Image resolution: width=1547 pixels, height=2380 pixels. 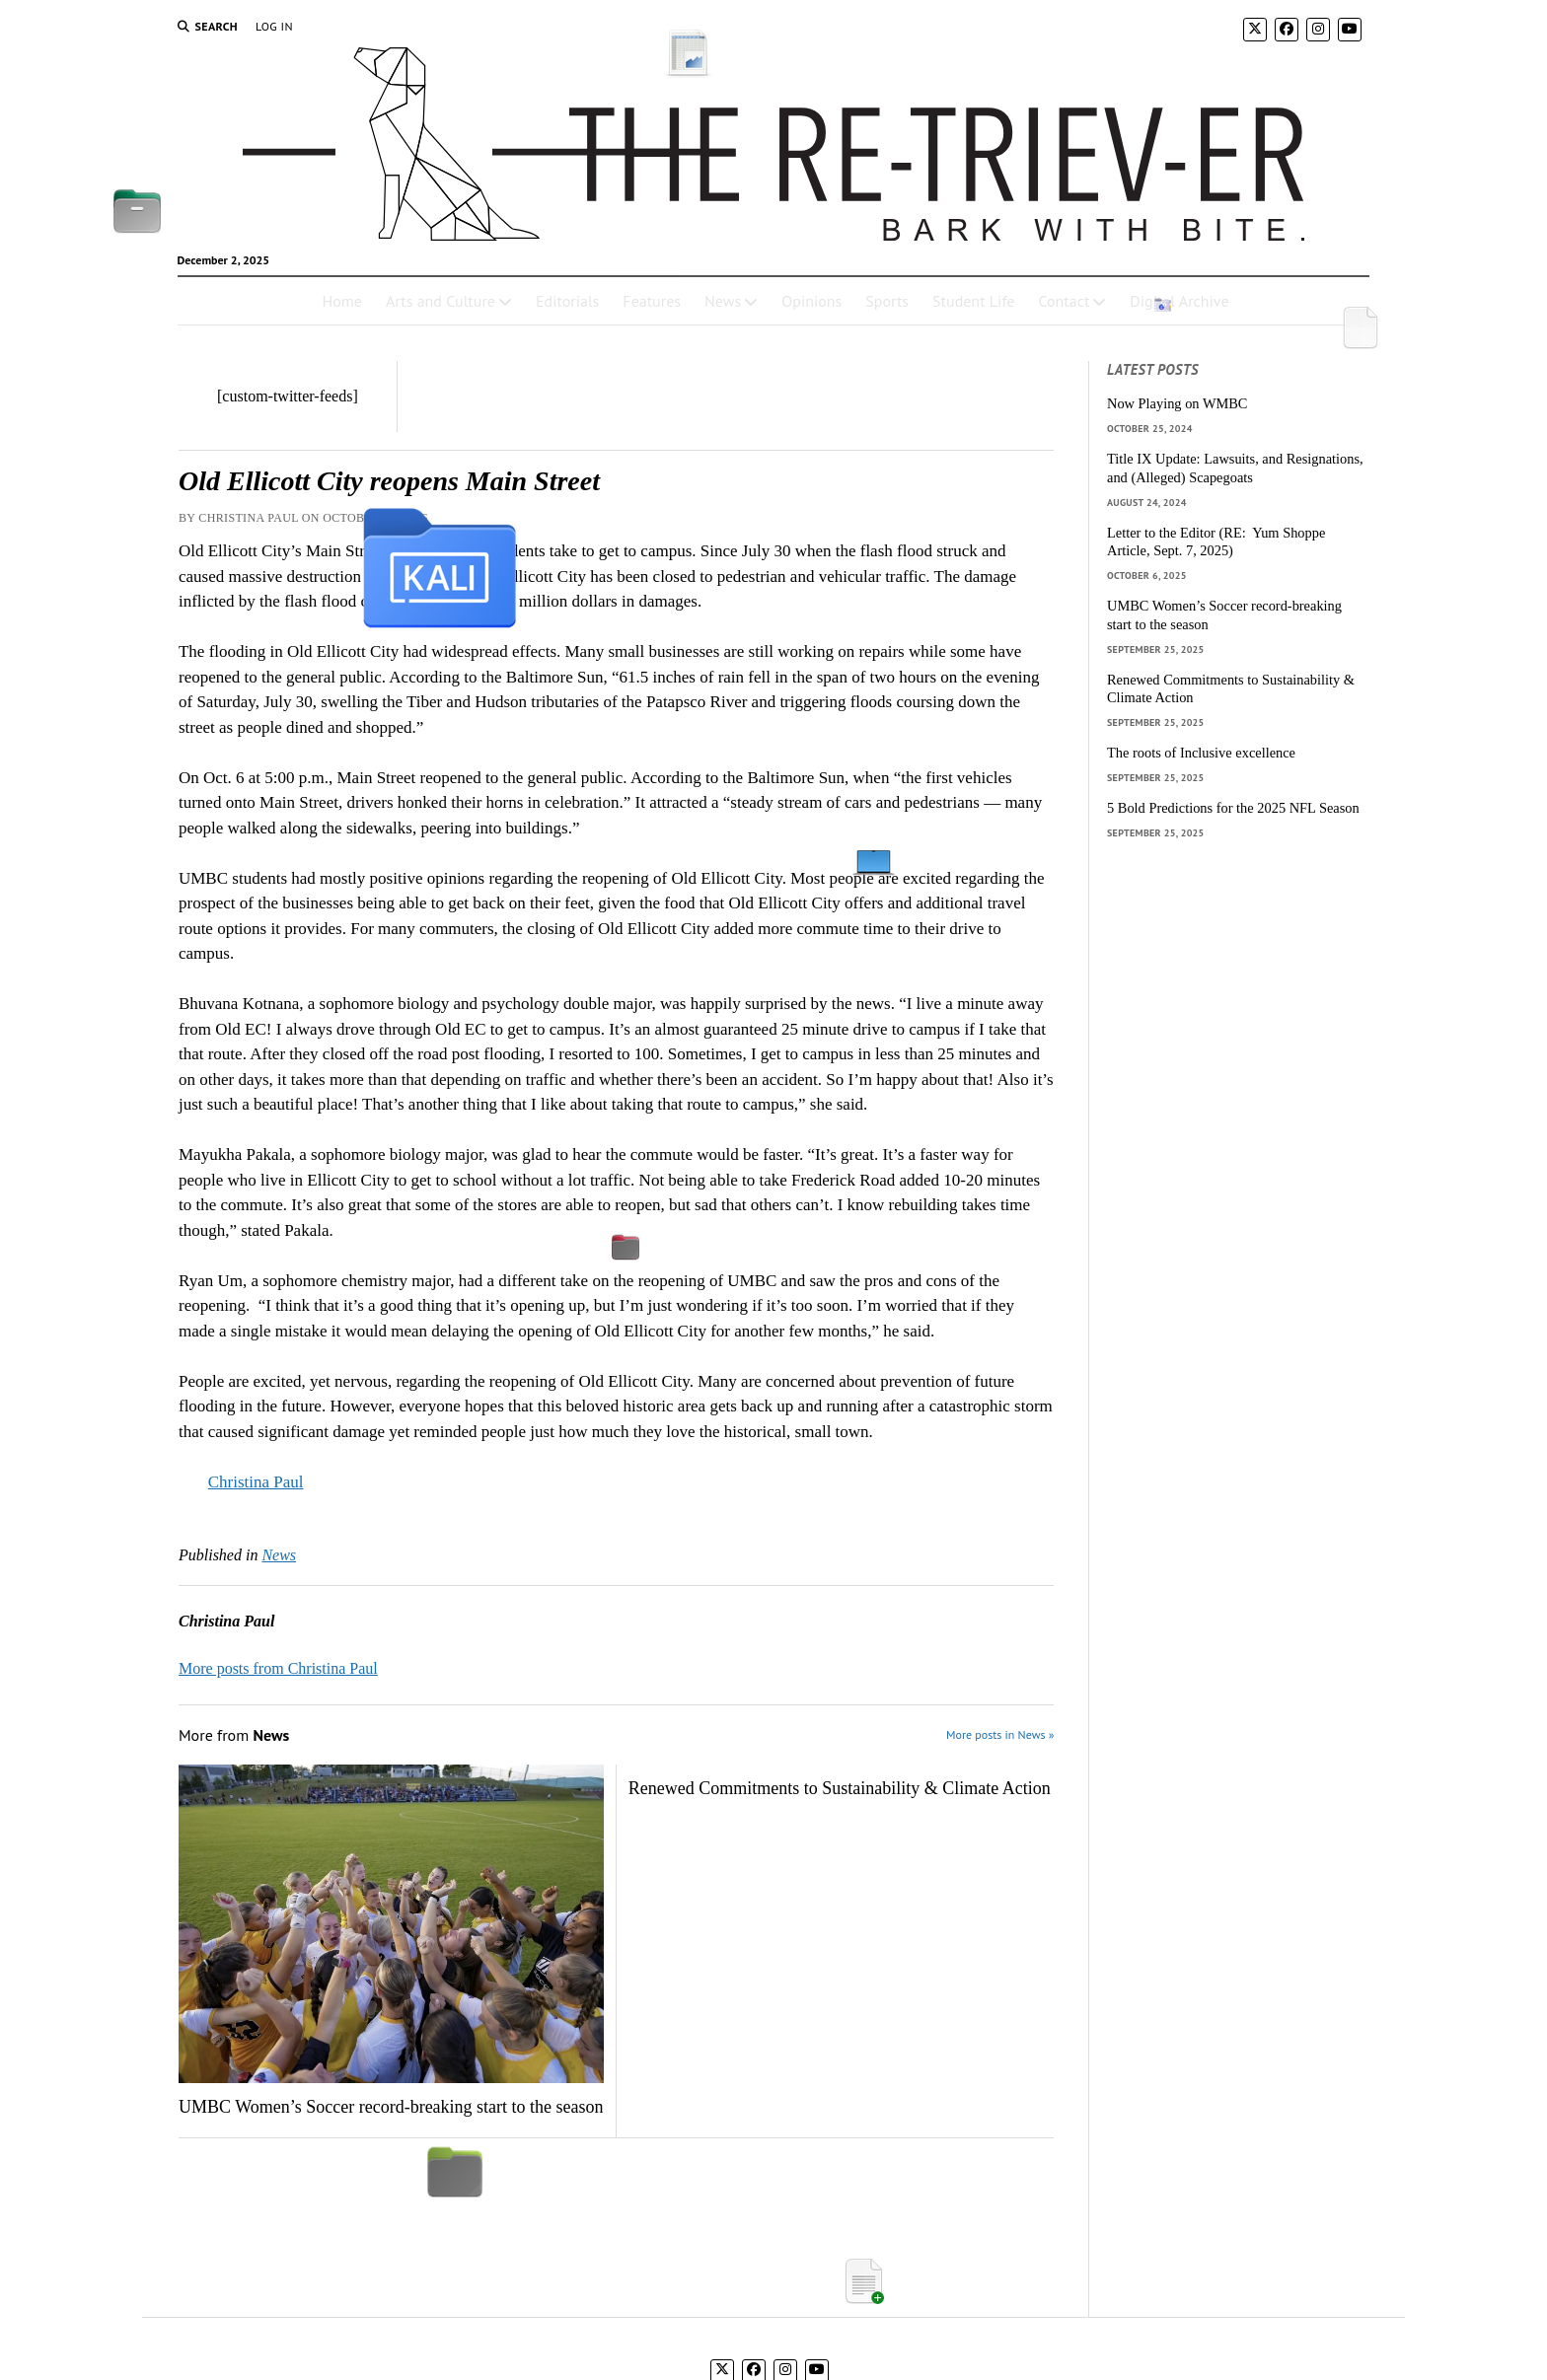 What do you see at coordinates (455, 2172) in the screenshot?
I see `open folder to view contents` at bounding box center [455, 2172].